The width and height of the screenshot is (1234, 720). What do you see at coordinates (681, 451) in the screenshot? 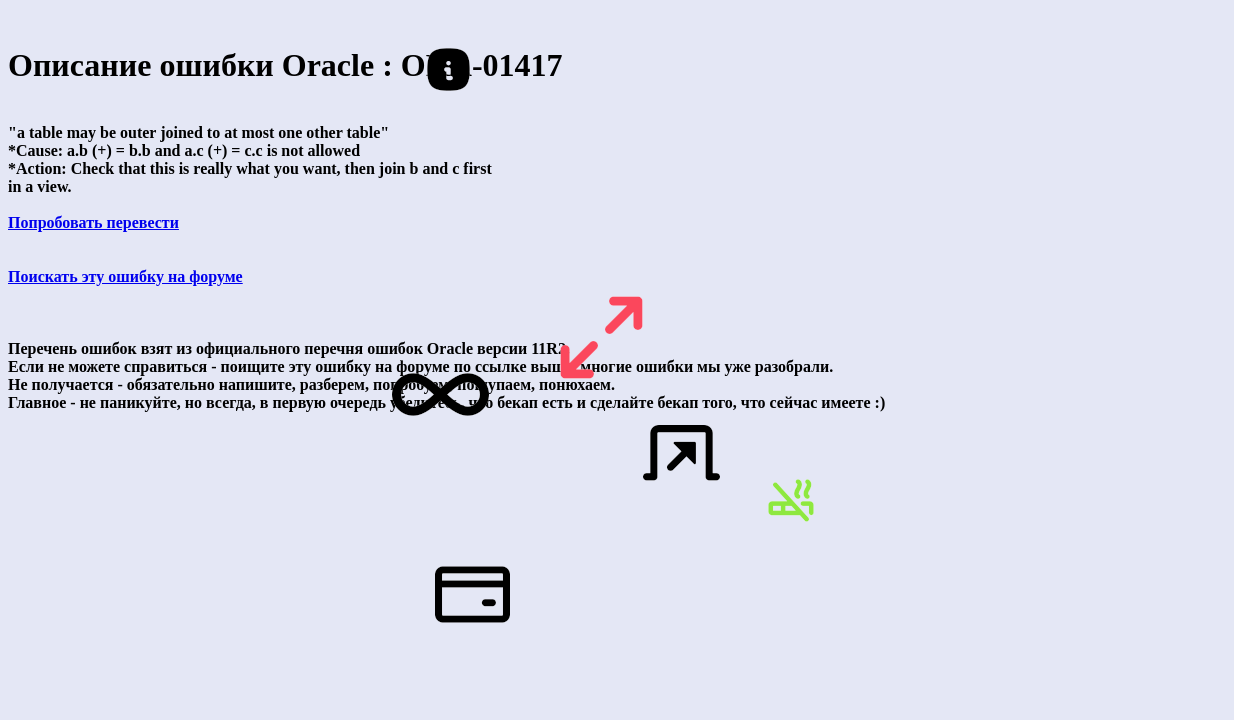
I see `open link in a new tab or window` at bounding box center [681, 451].